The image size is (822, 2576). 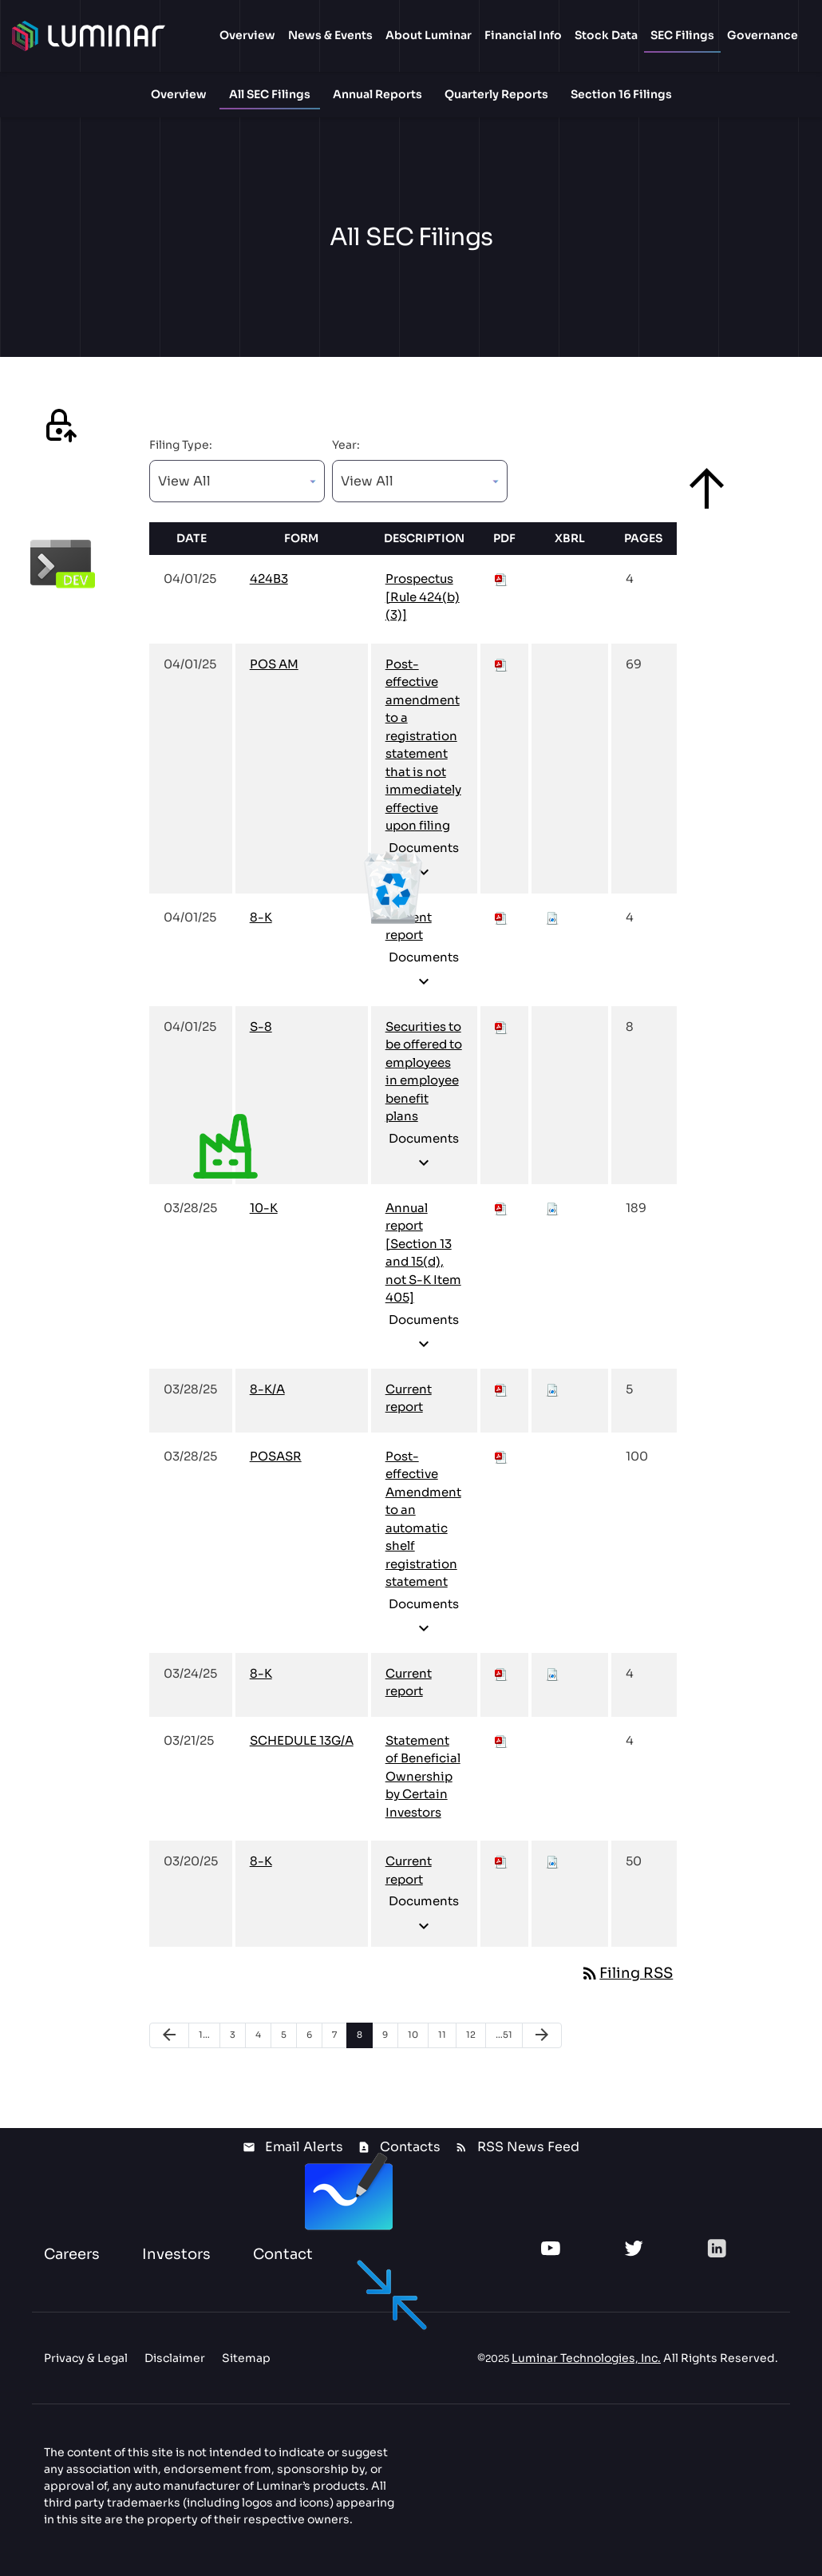 I want to click on scroll to top of page, so click(x=706, y=488).